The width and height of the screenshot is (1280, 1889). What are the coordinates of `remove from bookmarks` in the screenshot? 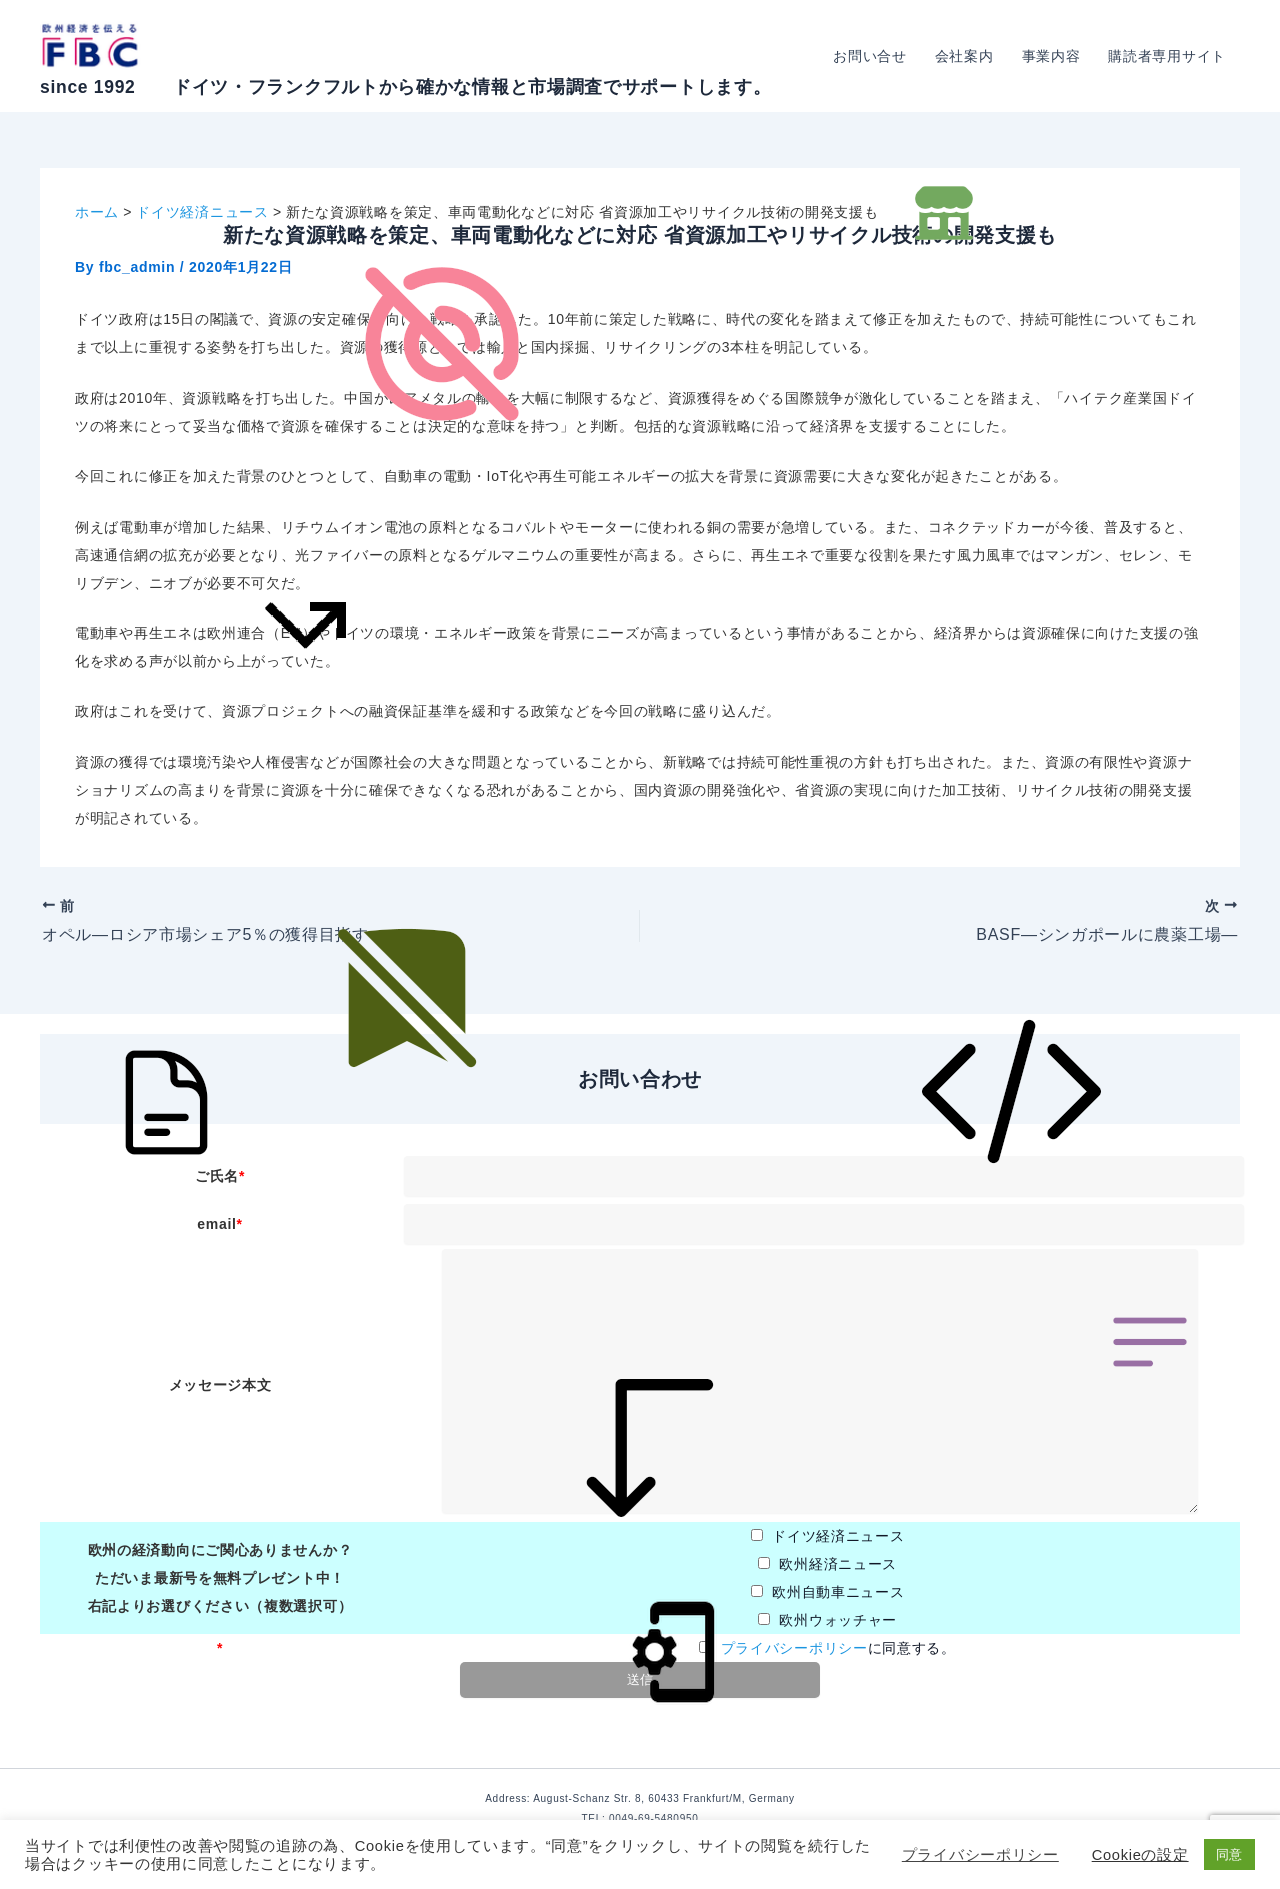 It's located at (407, 998).